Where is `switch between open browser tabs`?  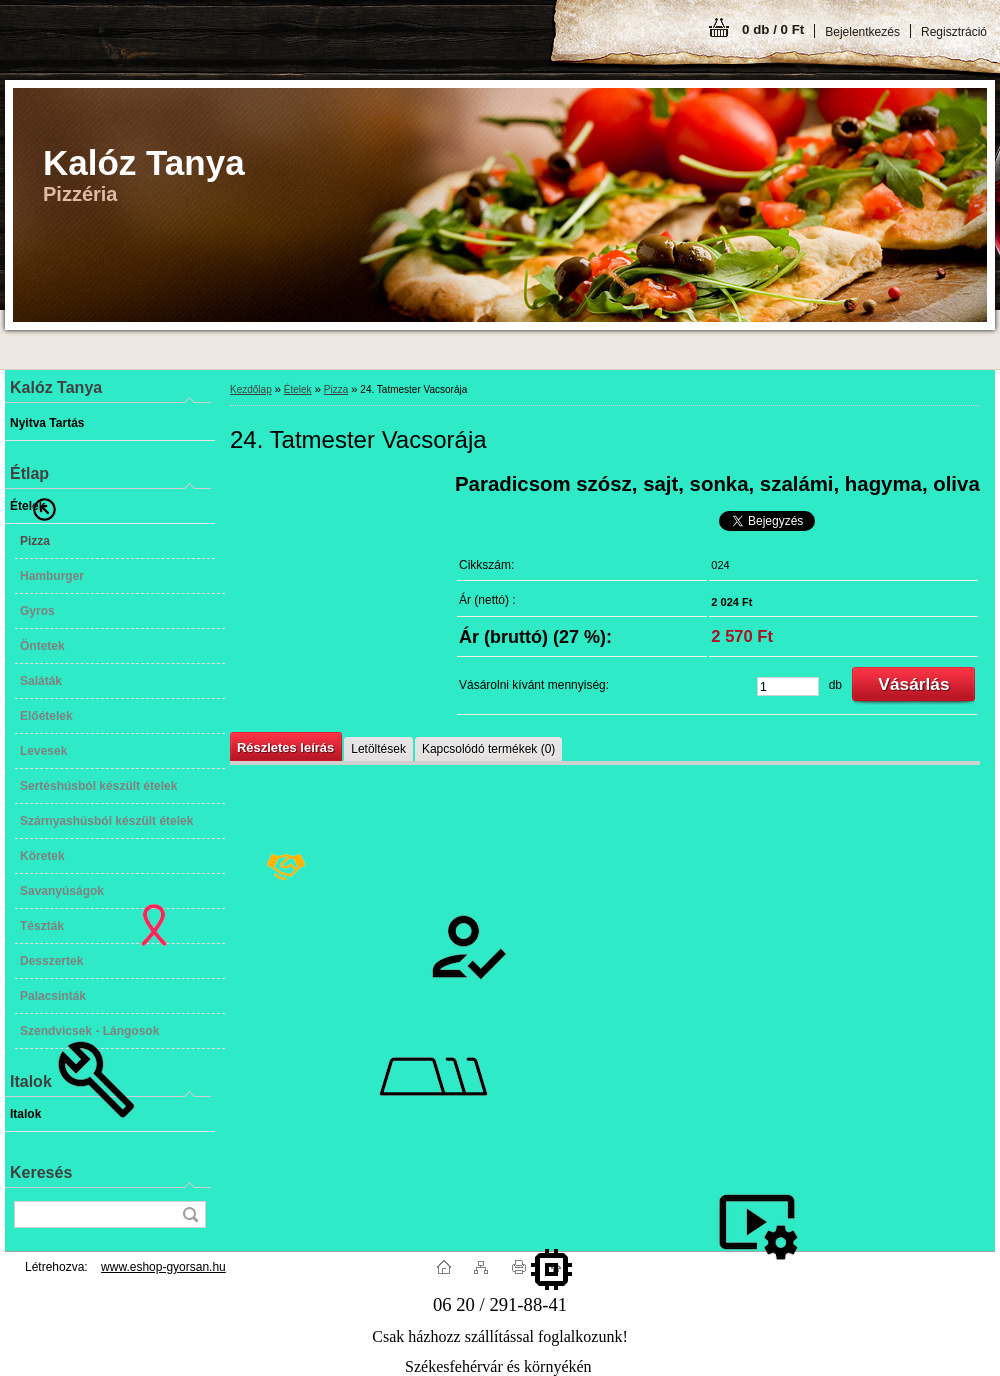 switch between open browser tabs is located at coordinates (433, 1076).